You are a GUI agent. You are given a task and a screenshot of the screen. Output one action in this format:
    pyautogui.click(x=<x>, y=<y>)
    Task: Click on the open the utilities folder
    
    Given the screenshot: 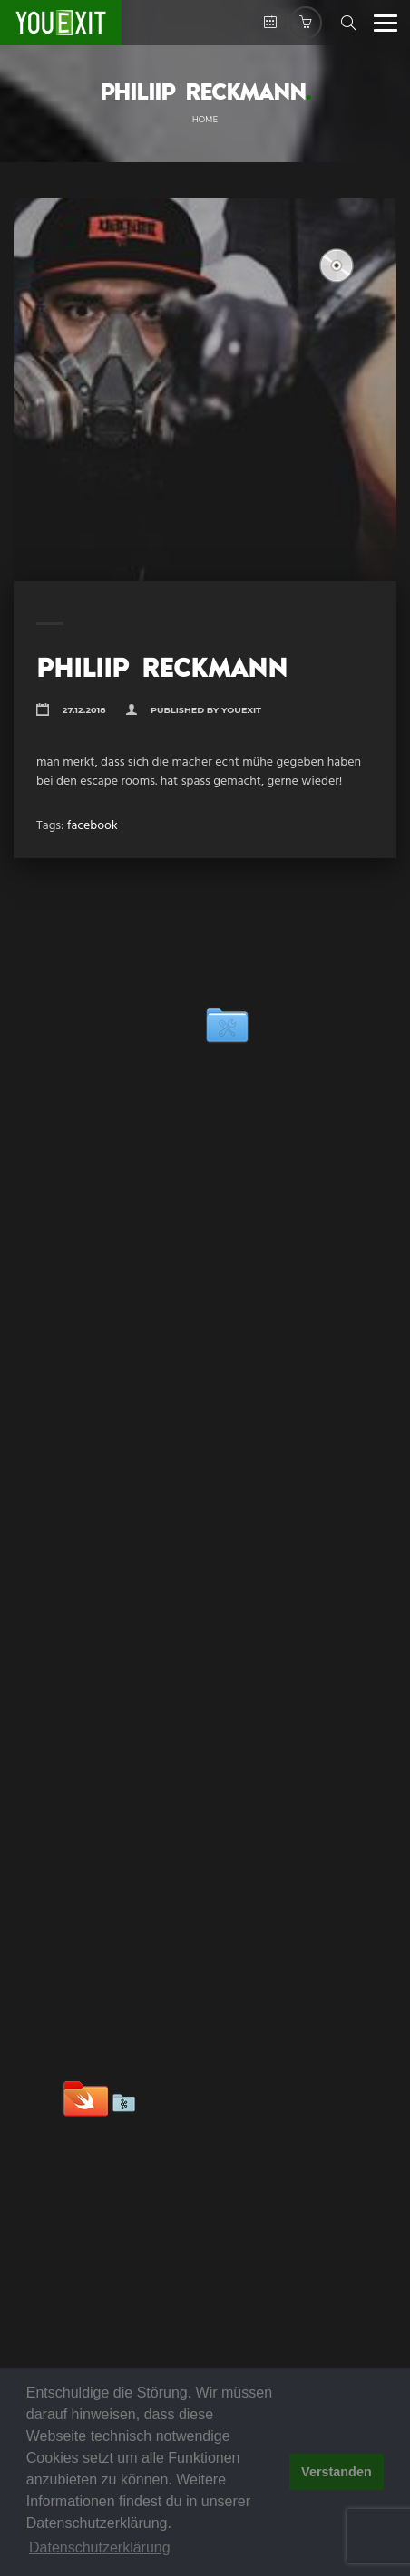 What is the action you would take?
    pyautogui.click(x=227, y=1025)
    